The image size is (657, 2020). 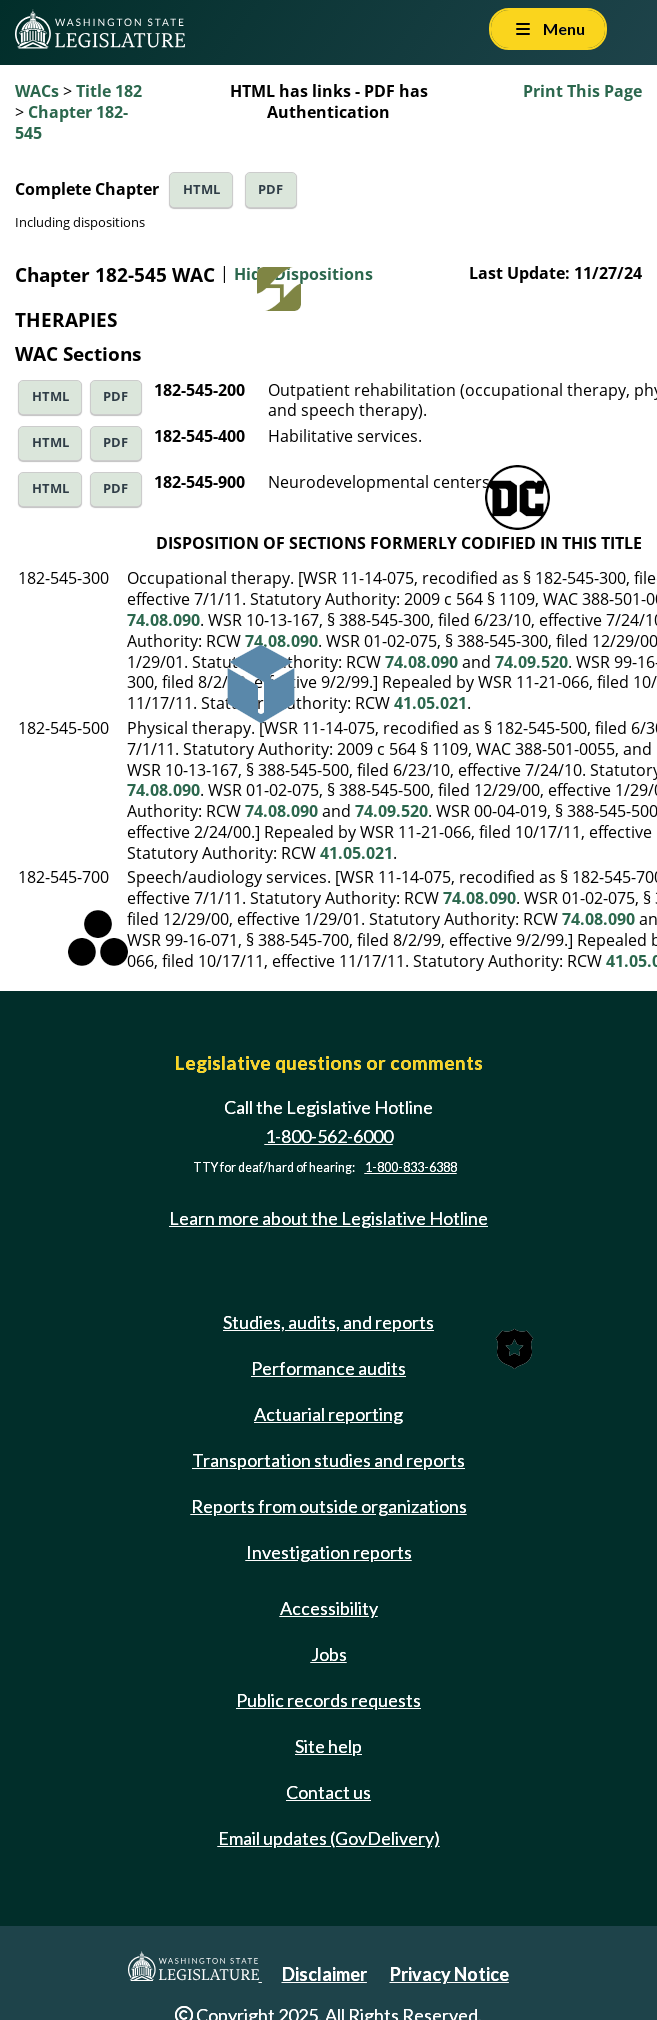 I want to click on indicates law enforcement or security-related content, so click(x=514, y=1348).